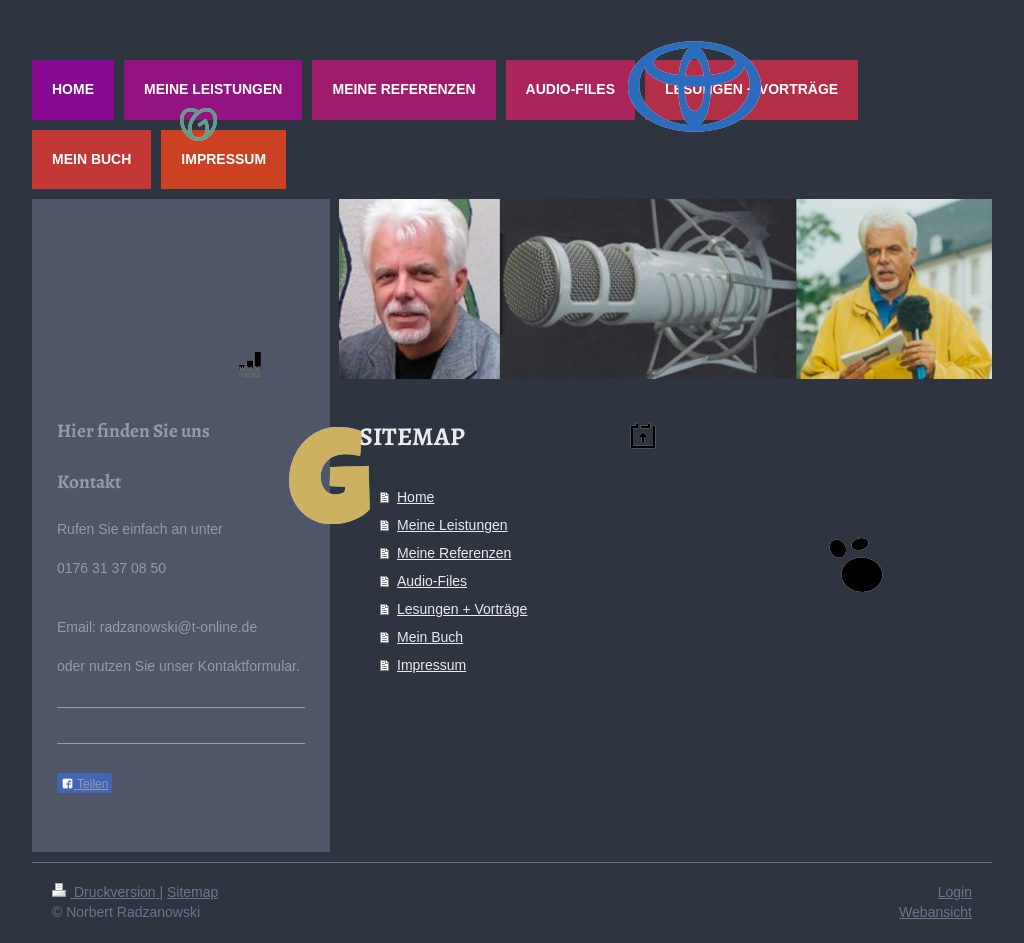 This screenshot has height=943, width=1024. Describe the element at coordinates (694, 86) in the screenshot. I see `Toyota brand logo` at that location.